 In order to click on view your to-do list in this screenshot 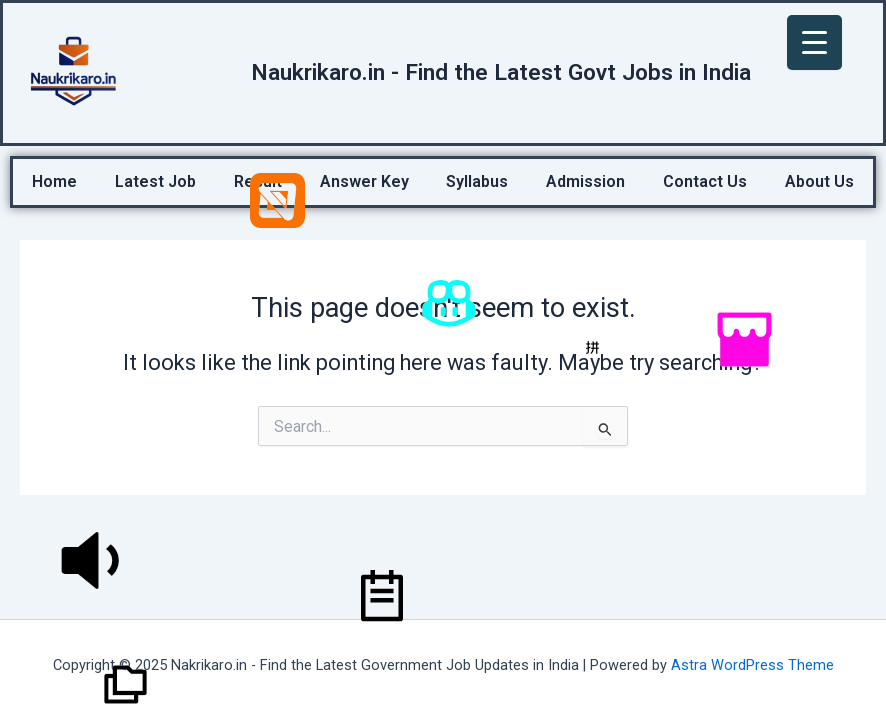, I will do `click(382, 598)`.